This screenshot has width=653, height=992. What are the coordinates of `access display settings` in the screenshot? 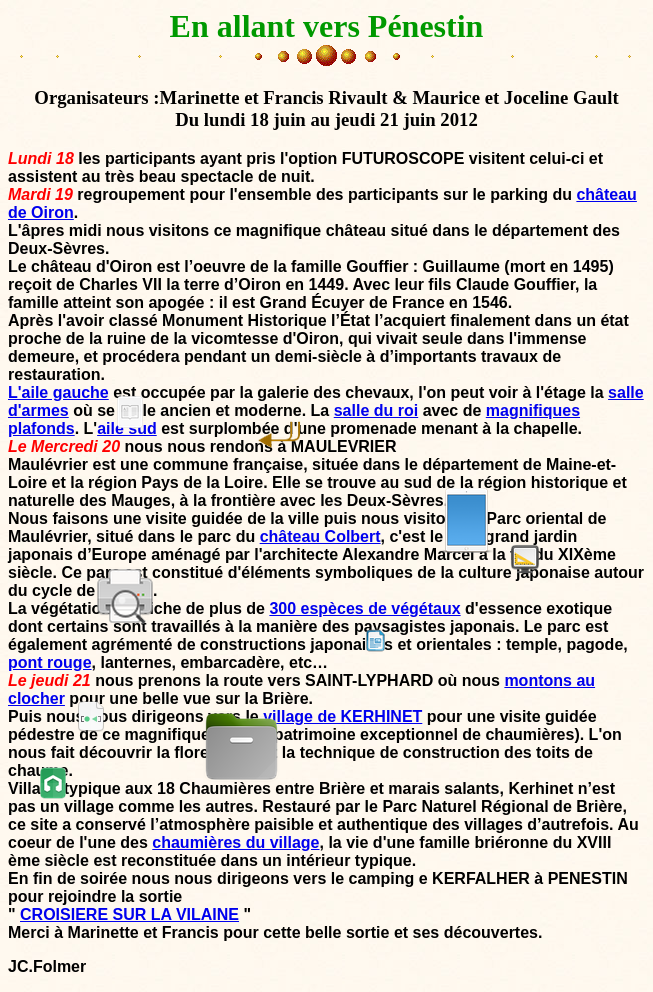 It's located at (525, 559).